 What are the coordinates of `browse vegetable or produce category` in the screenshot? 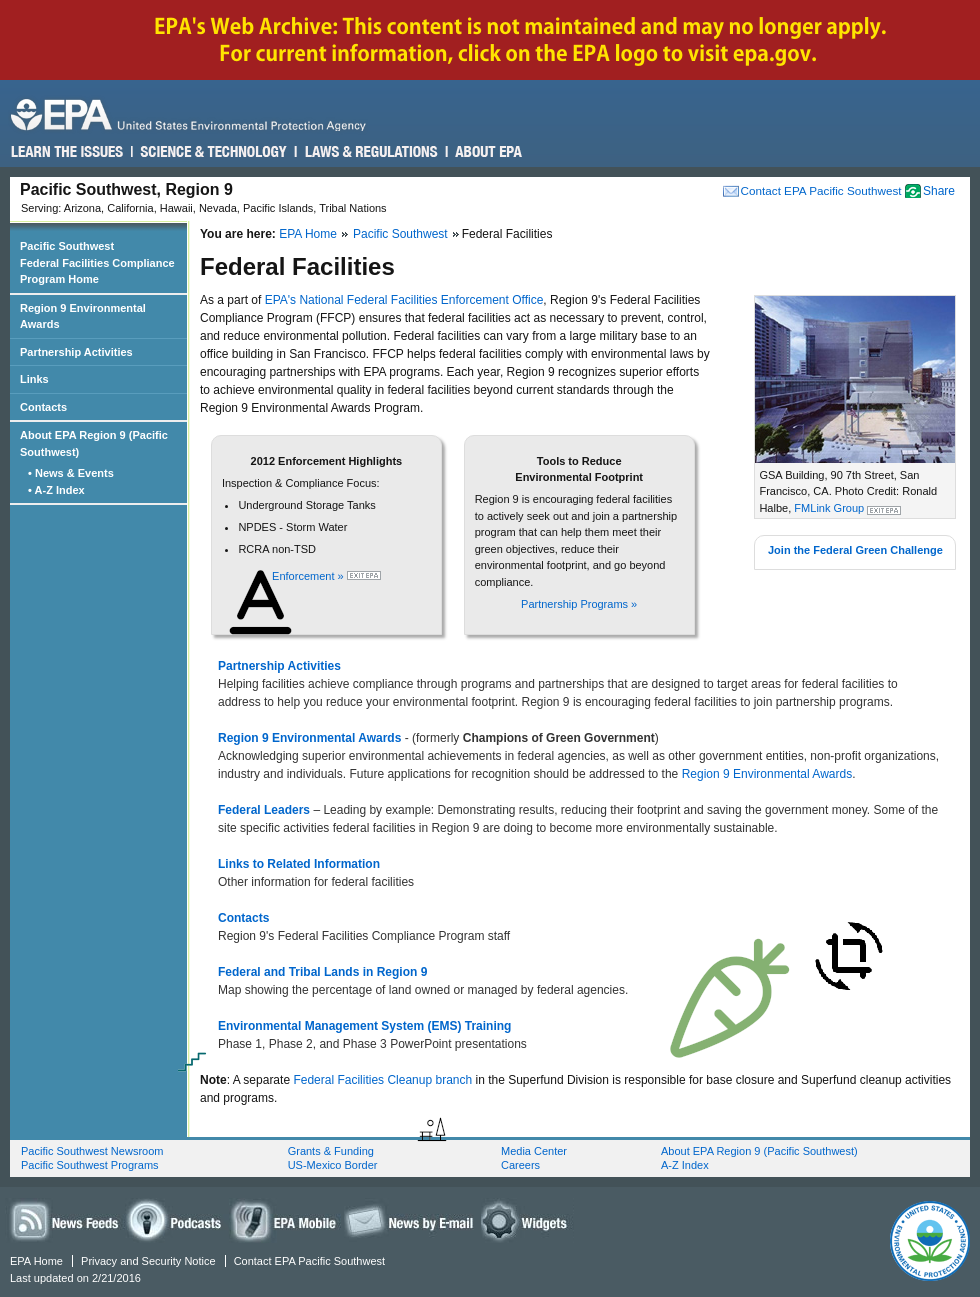 It's located at (727, 1000).